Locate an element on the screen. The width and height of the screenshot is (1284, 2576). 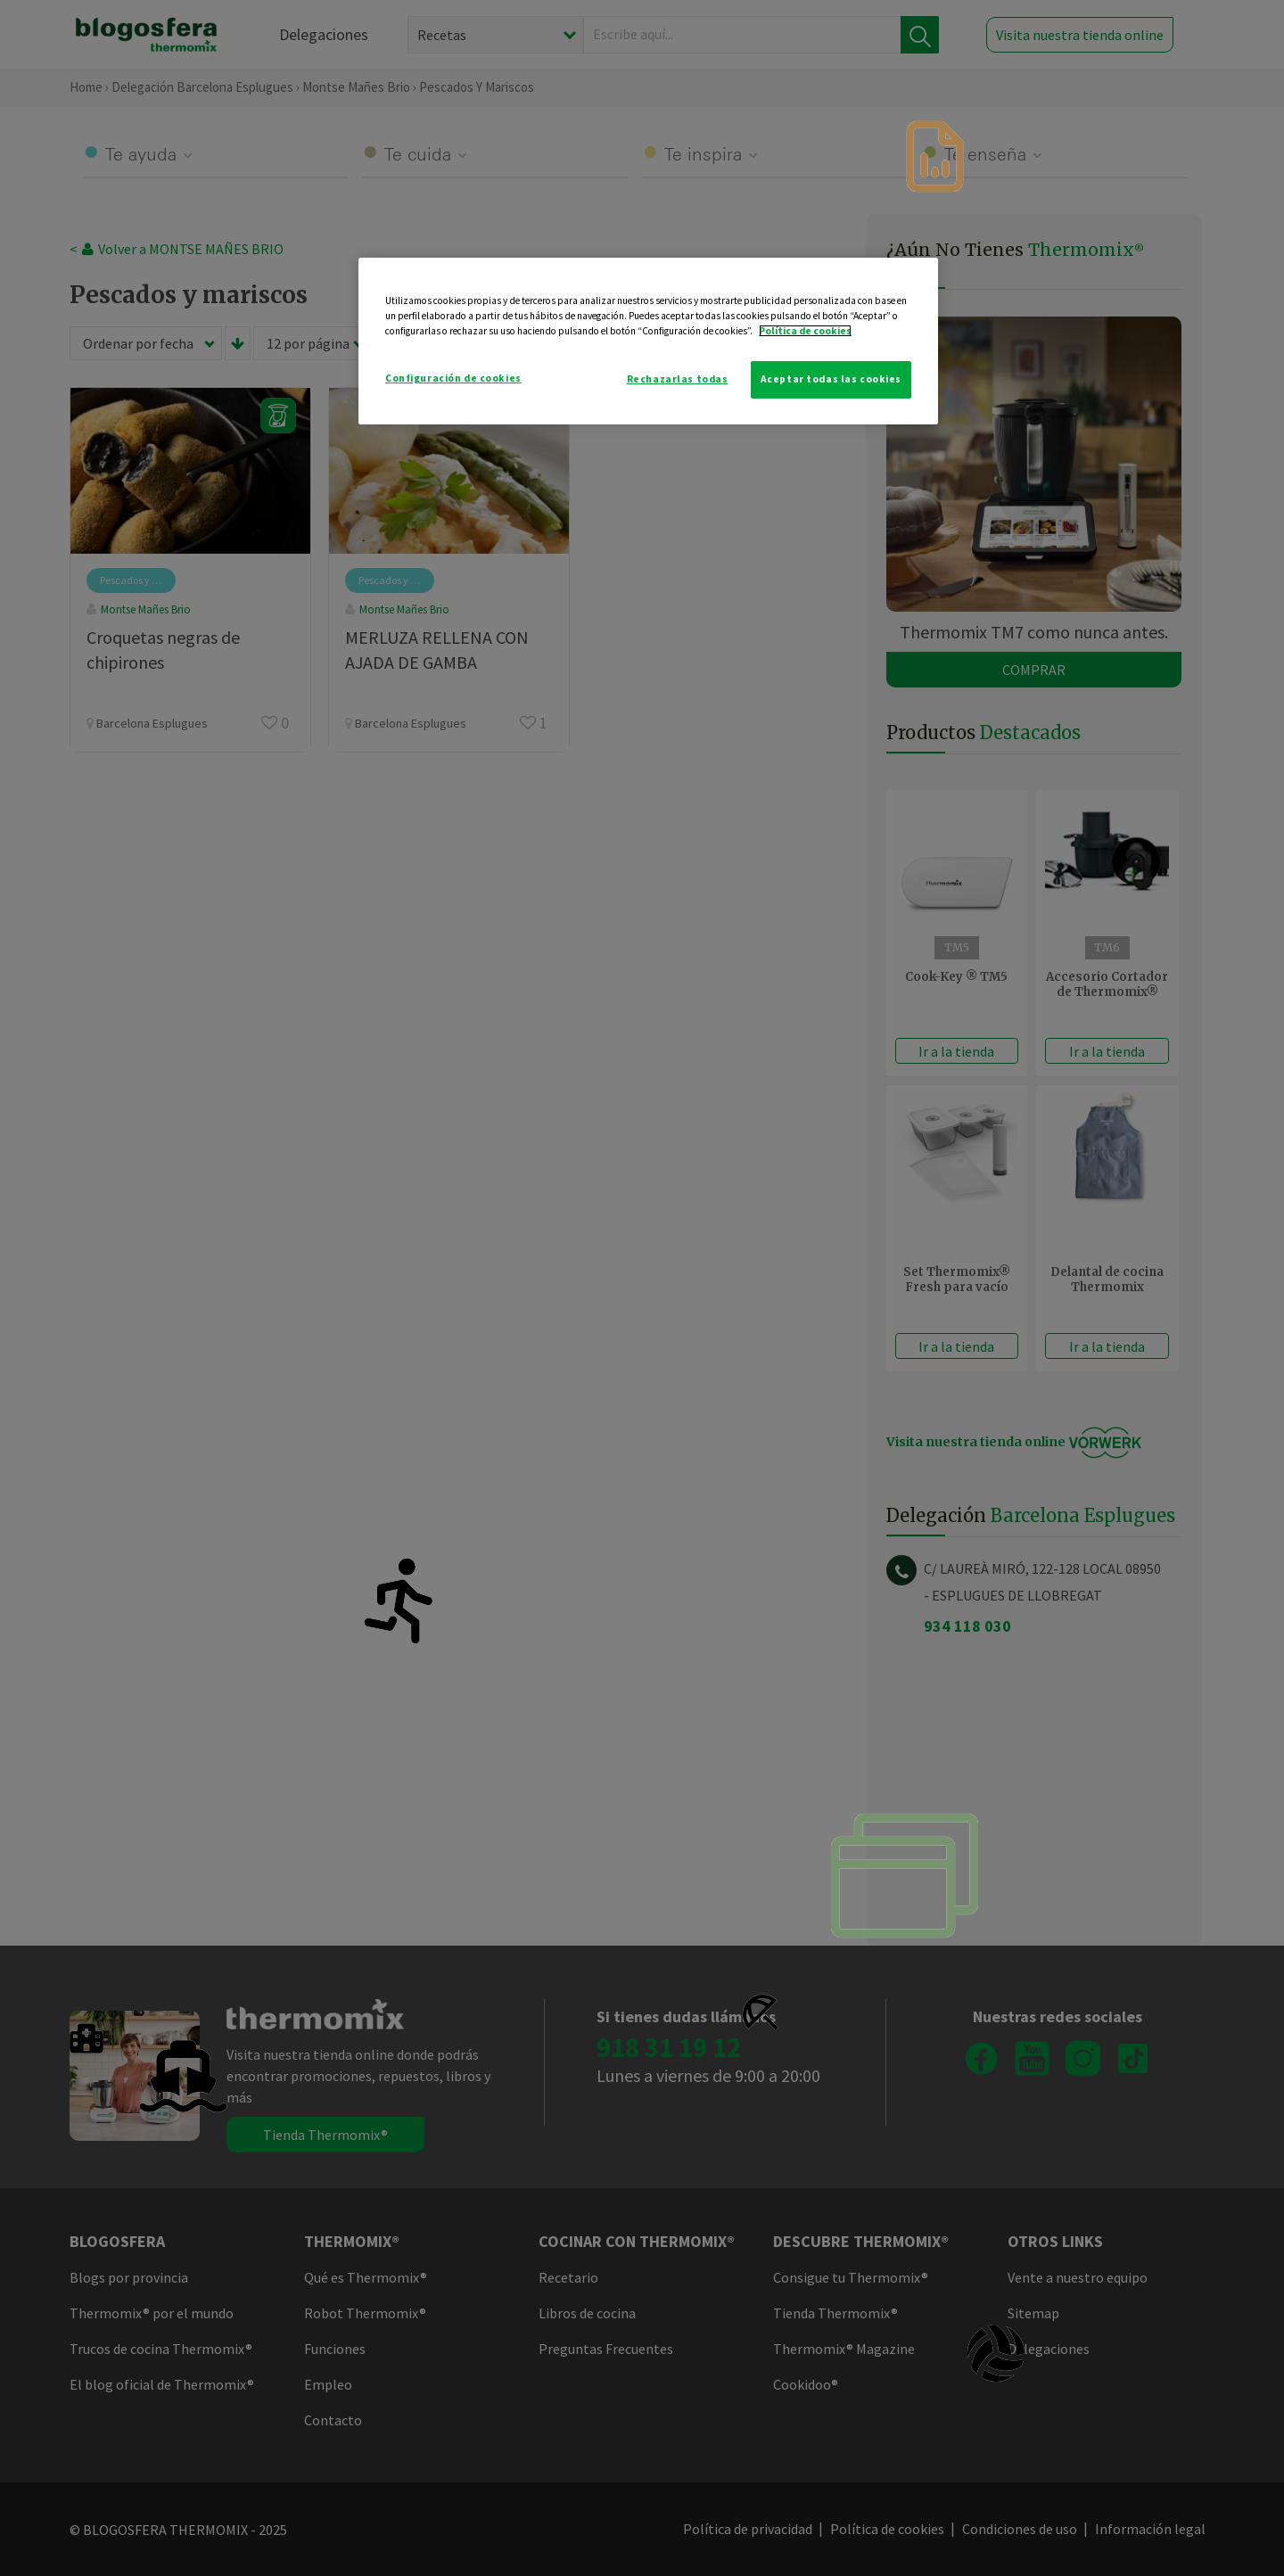
view open browser windows is located at coordinates (904, 1875).